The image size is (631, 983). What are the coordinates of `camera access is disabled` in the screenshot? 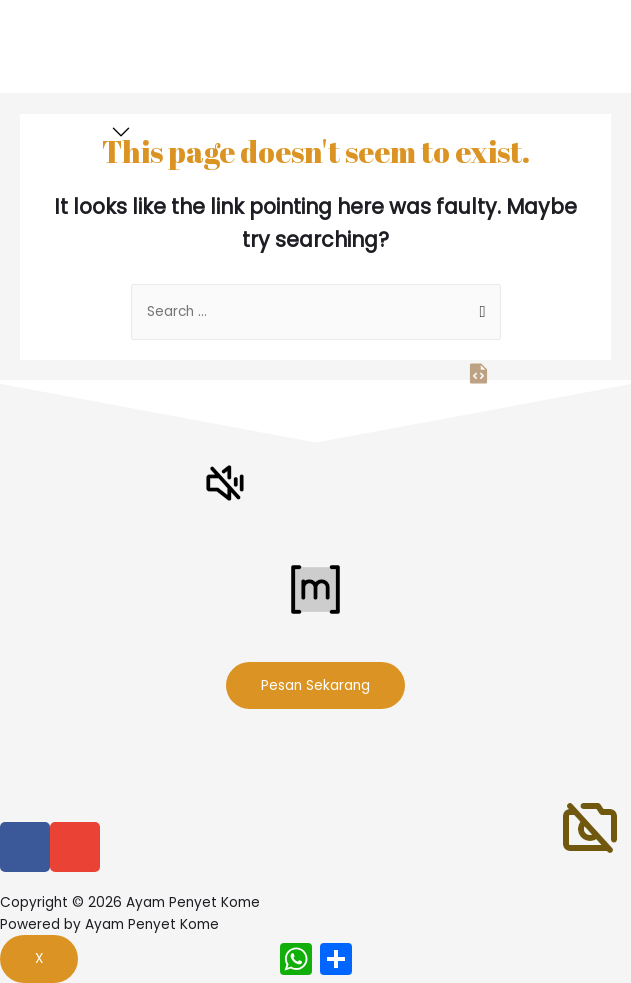 It's located at (590, 828).